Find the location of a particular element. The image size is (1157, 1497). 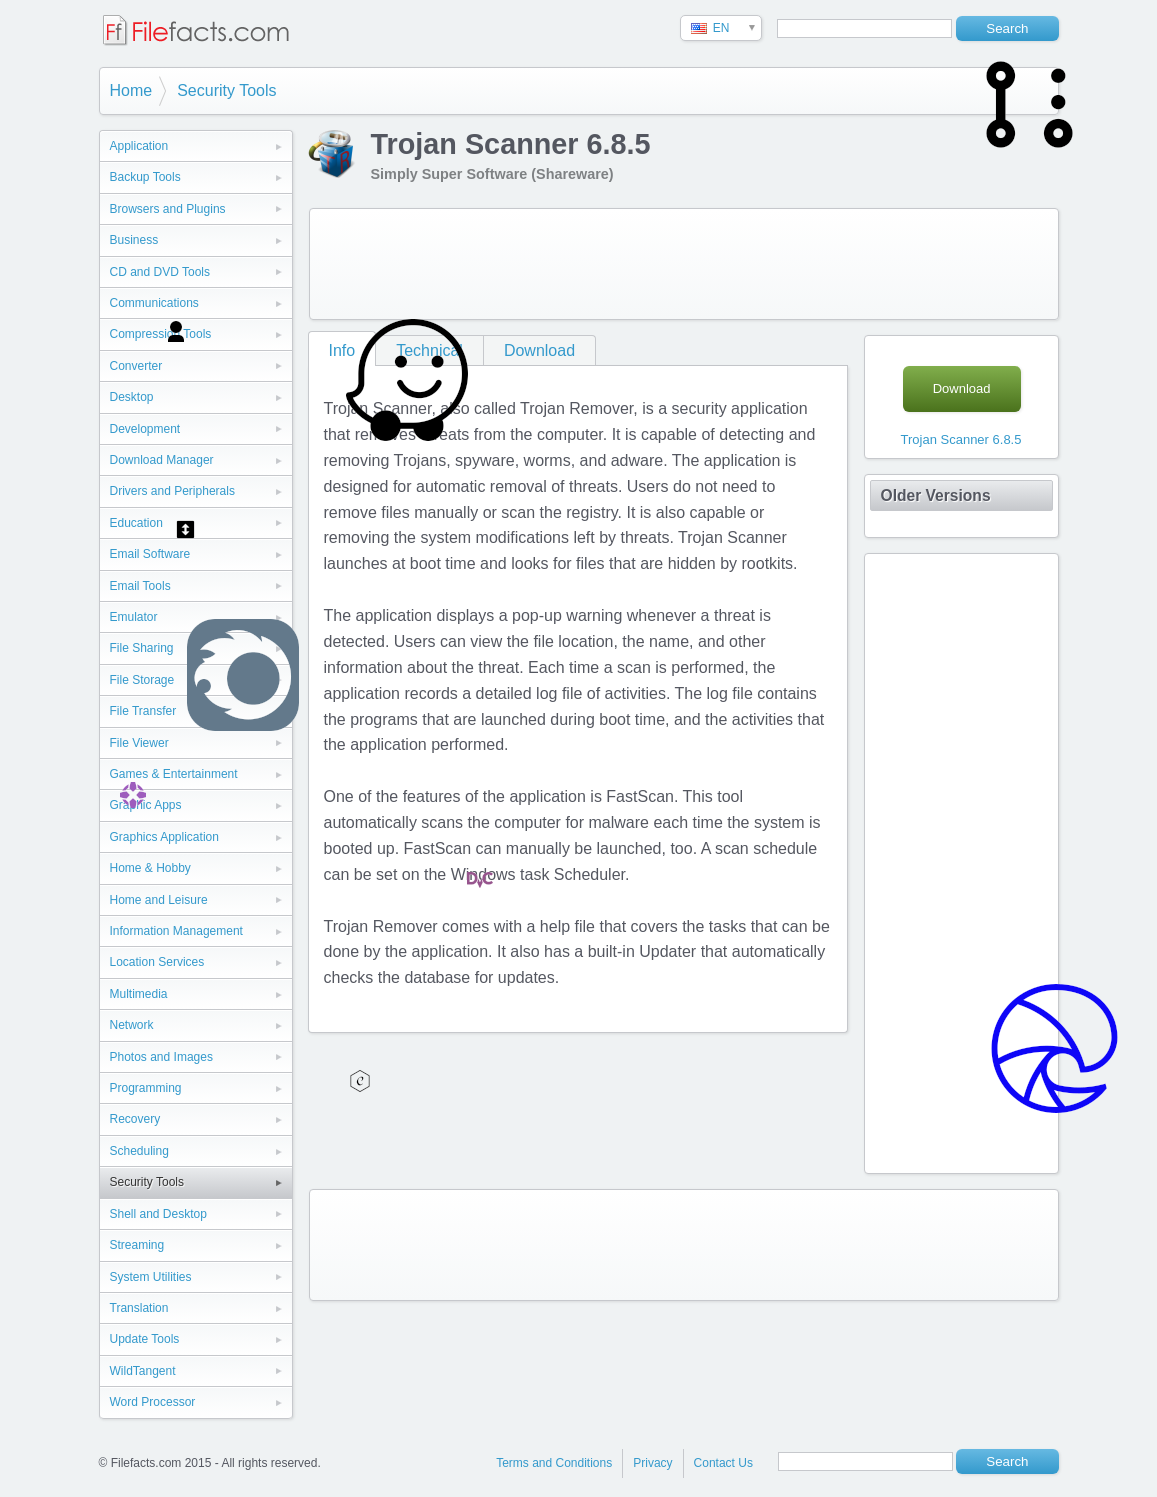

flip content vertically is located at coordinates (185, 529).